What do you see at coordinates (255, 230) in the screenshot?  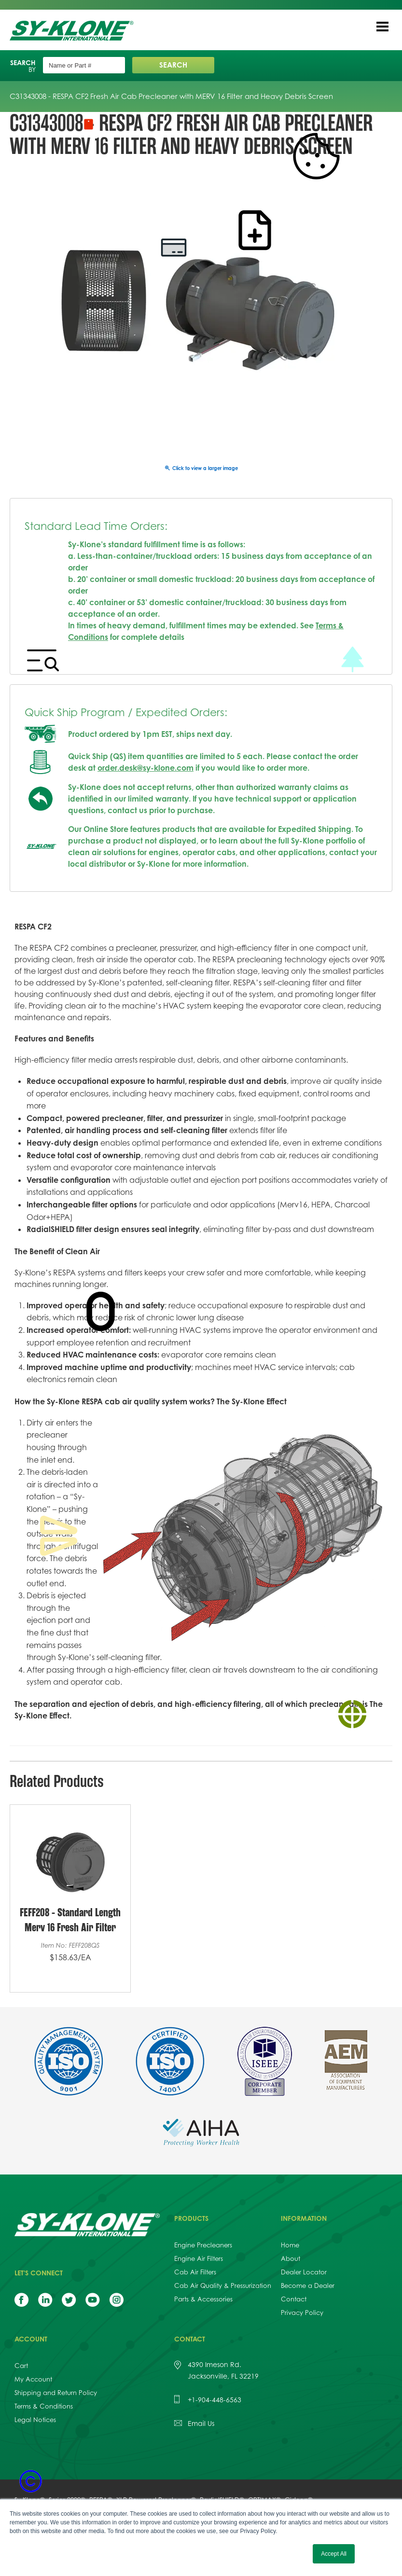 I see `create a new file` at bounding box center [255, 230].